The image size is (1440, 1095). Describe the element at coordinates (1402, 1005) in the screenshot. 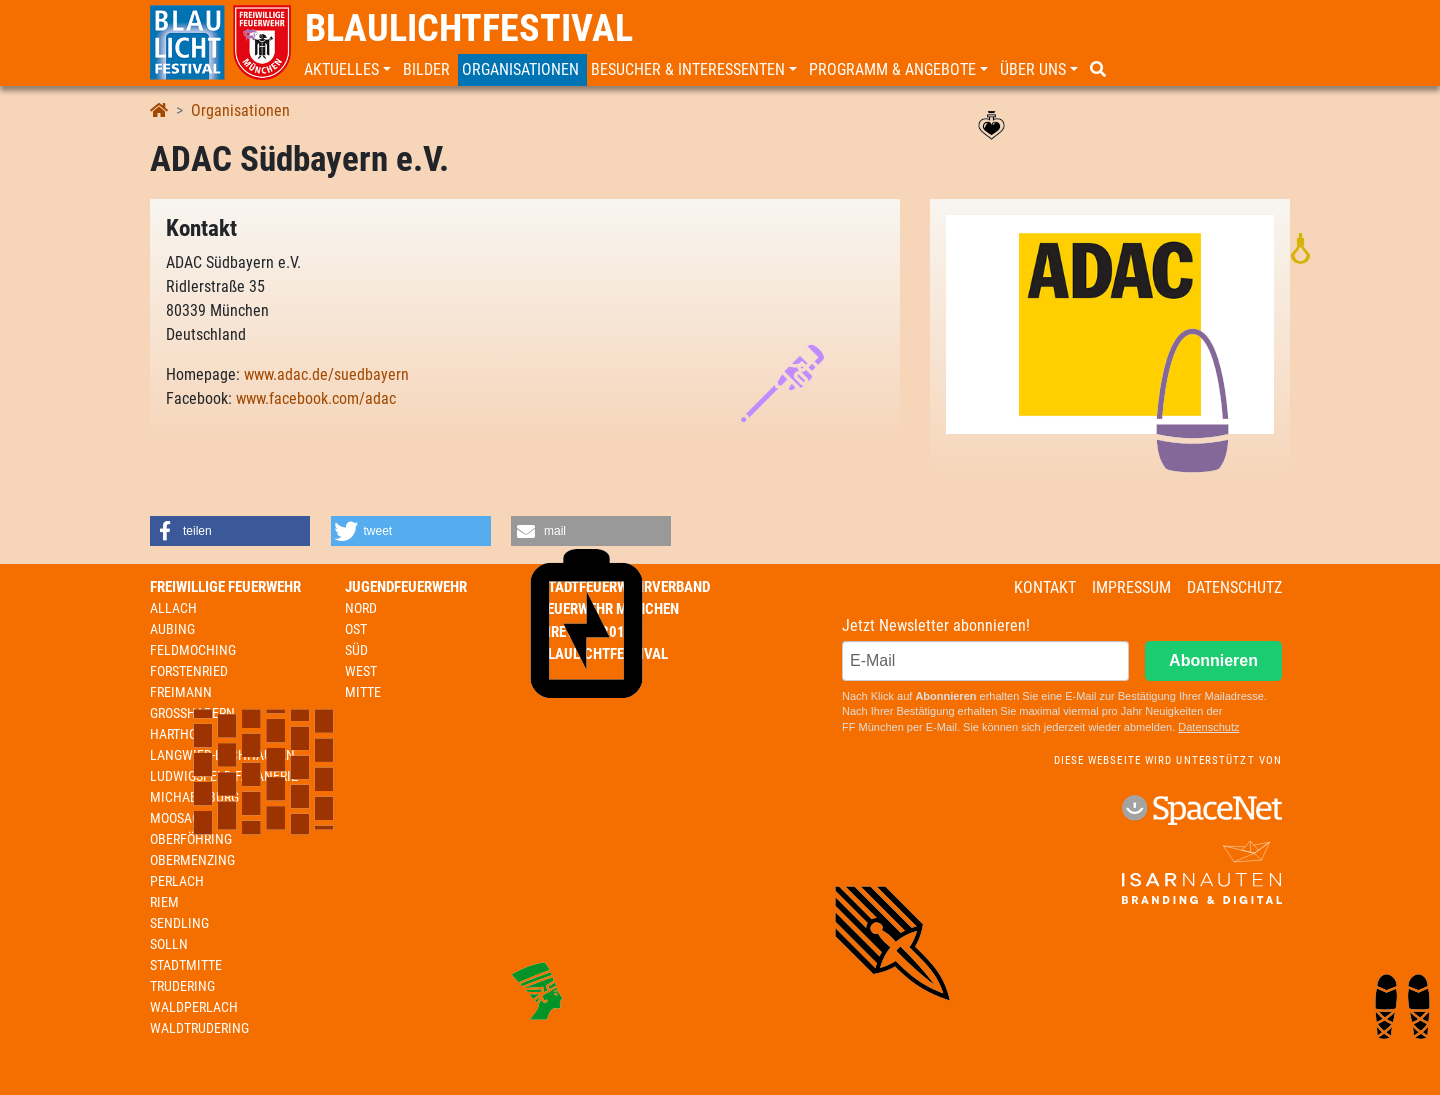

I see `equip leg armor to your character` at that location.